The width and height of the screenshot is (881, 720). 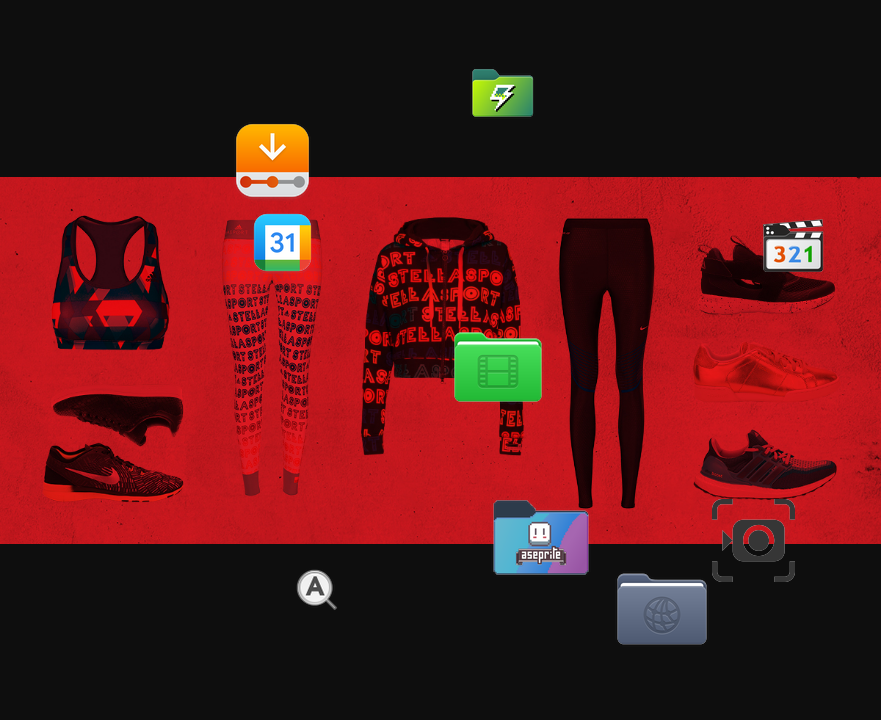 What do you see at coordinates (753, 540) in the screenshot?
I see `start screen recording with Kooha` at bounding box center [753, 540].